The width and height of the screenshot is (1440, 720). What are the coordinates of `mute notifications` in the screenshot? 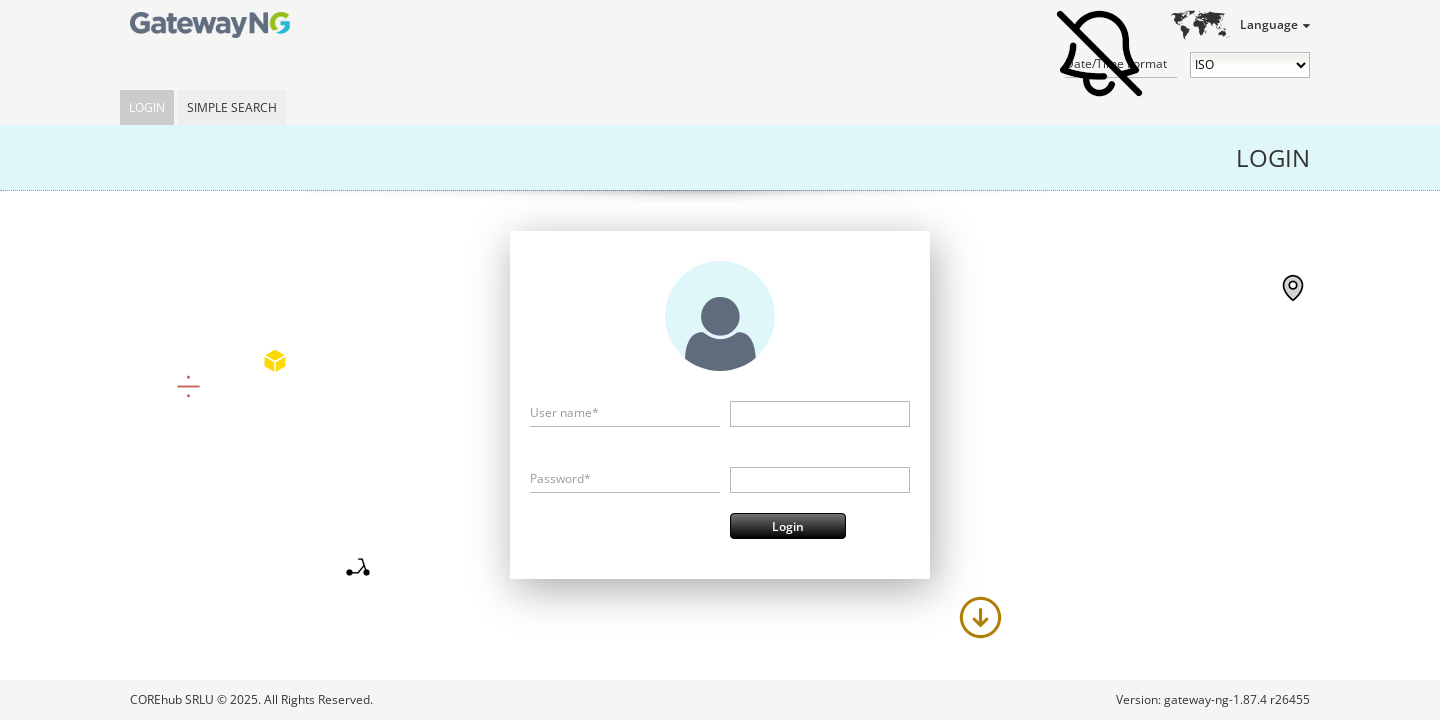 It's located at (1099, 53).